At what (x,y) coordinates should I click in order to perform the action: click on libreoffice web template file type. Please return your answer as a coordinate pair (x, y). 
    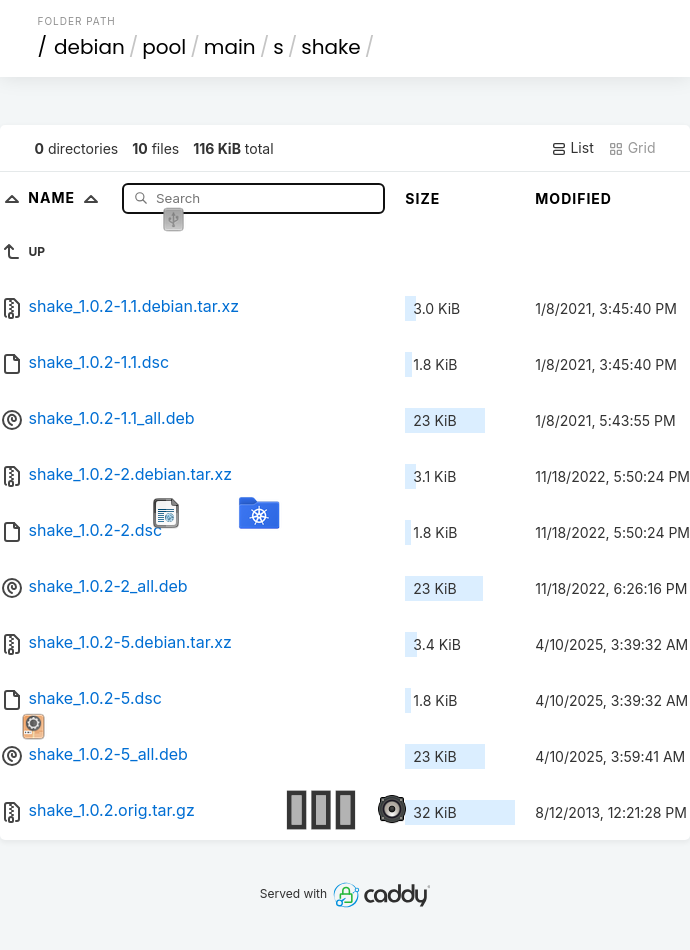
    Looking at the image, I should click on (166, 513).